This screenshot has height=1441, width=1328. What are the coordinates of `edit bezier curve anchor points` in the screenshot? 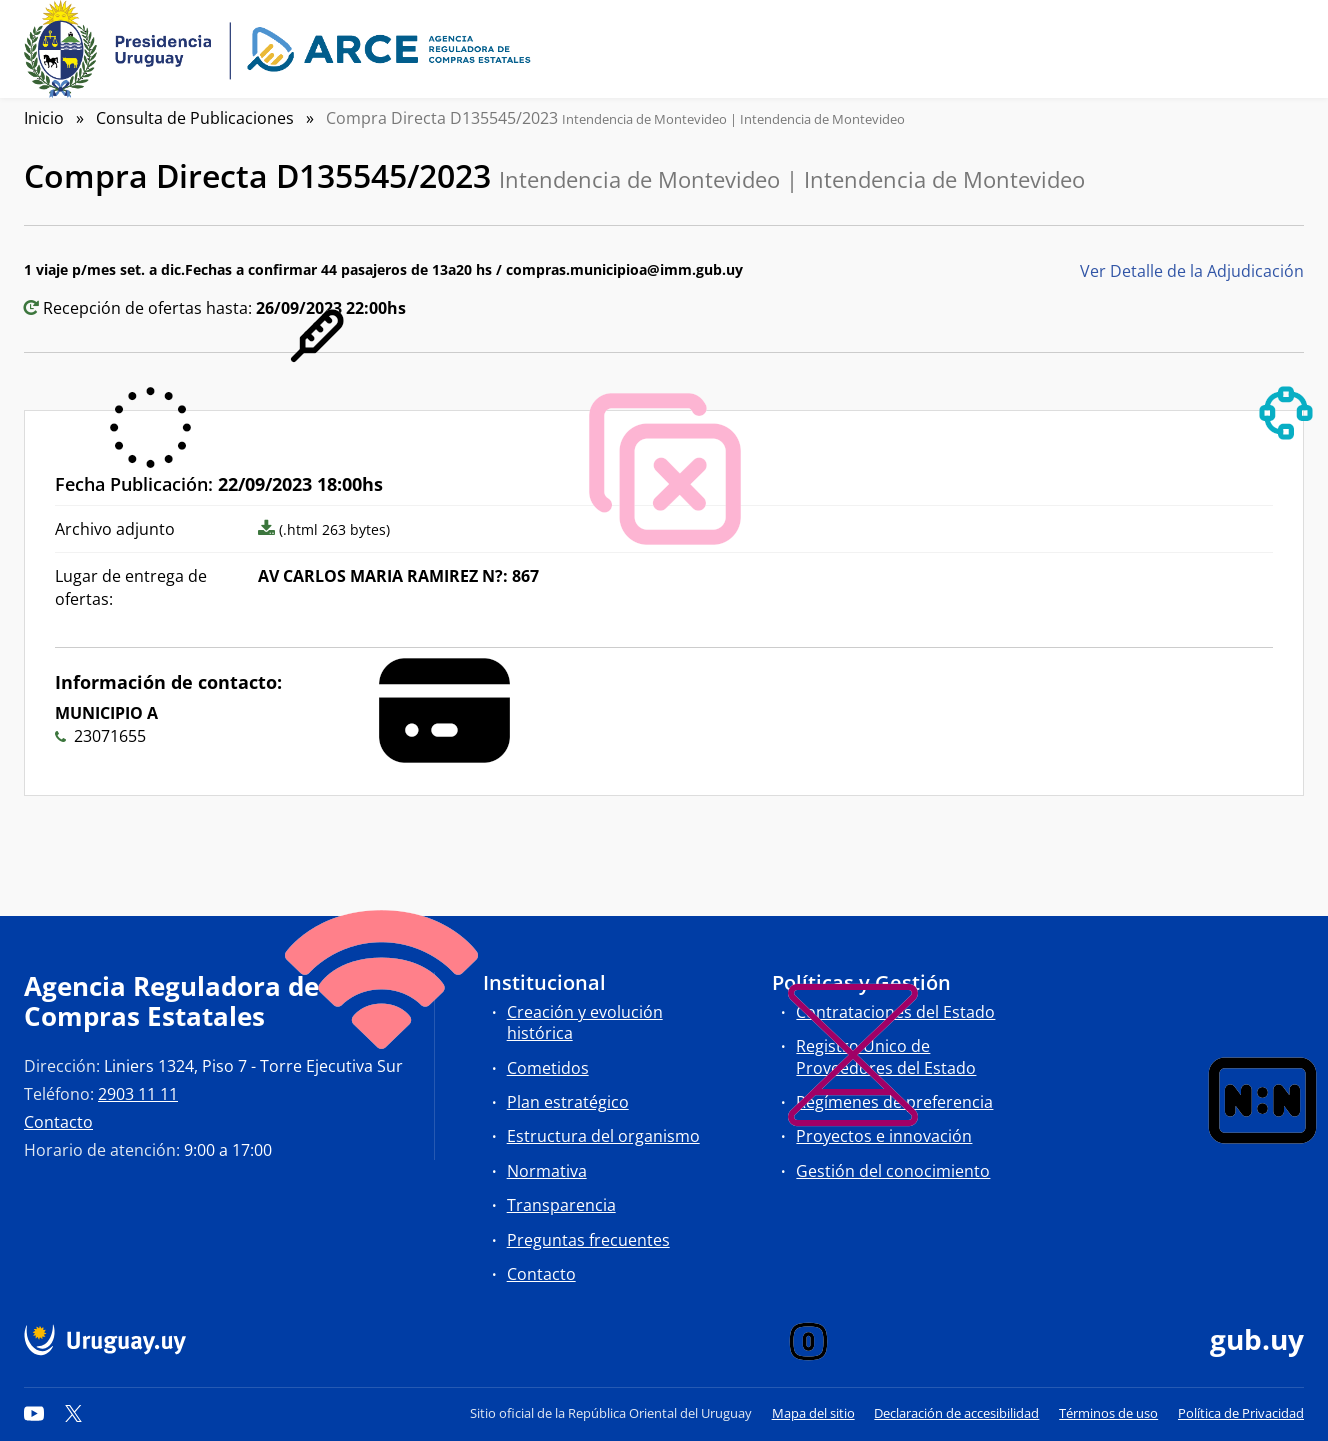 It's located at (1286, 413).